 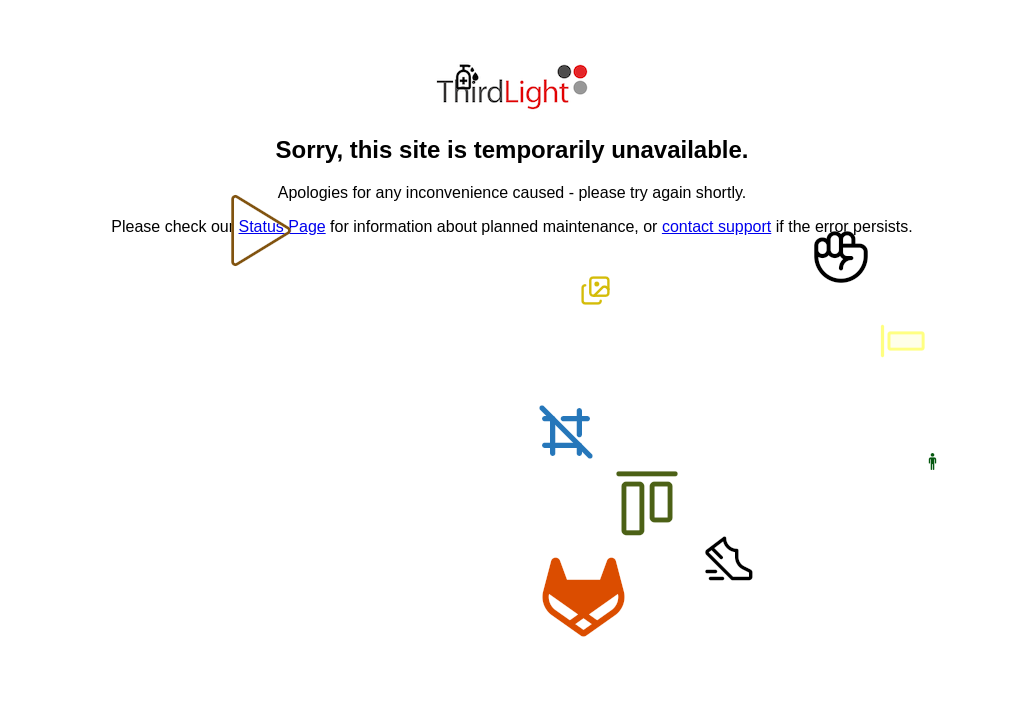 What do you see at coordinates (466, 77) in the screenshot?
I see `access hand sanitizer station information` at bounding box center [466, 77].